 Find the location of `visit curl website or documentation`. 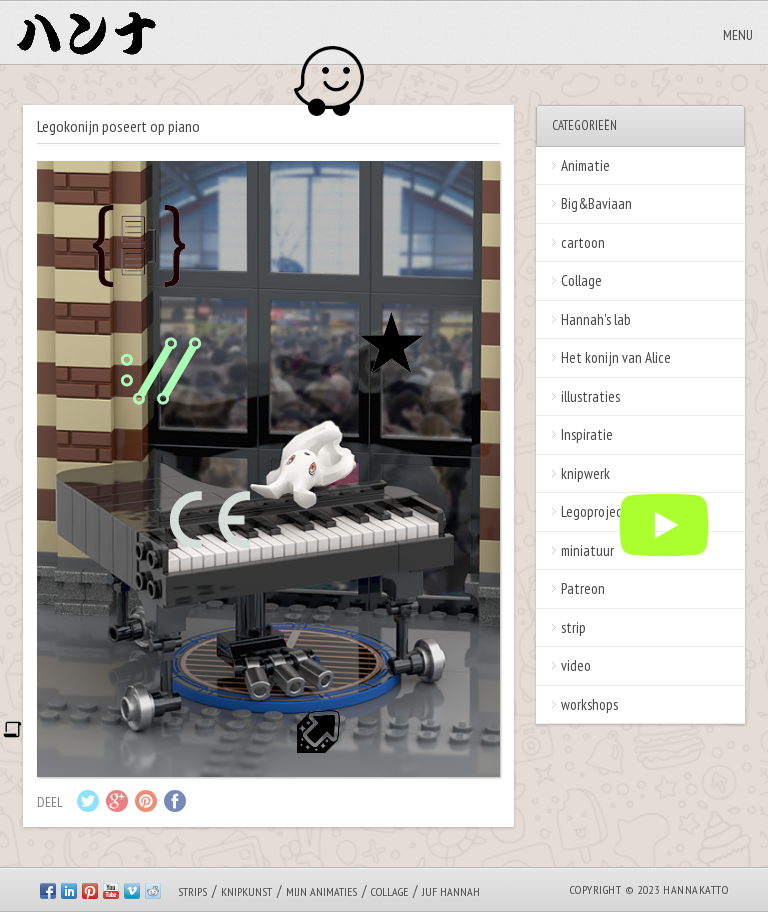

visit curl website or documentation is located at coordinates (161, 371).